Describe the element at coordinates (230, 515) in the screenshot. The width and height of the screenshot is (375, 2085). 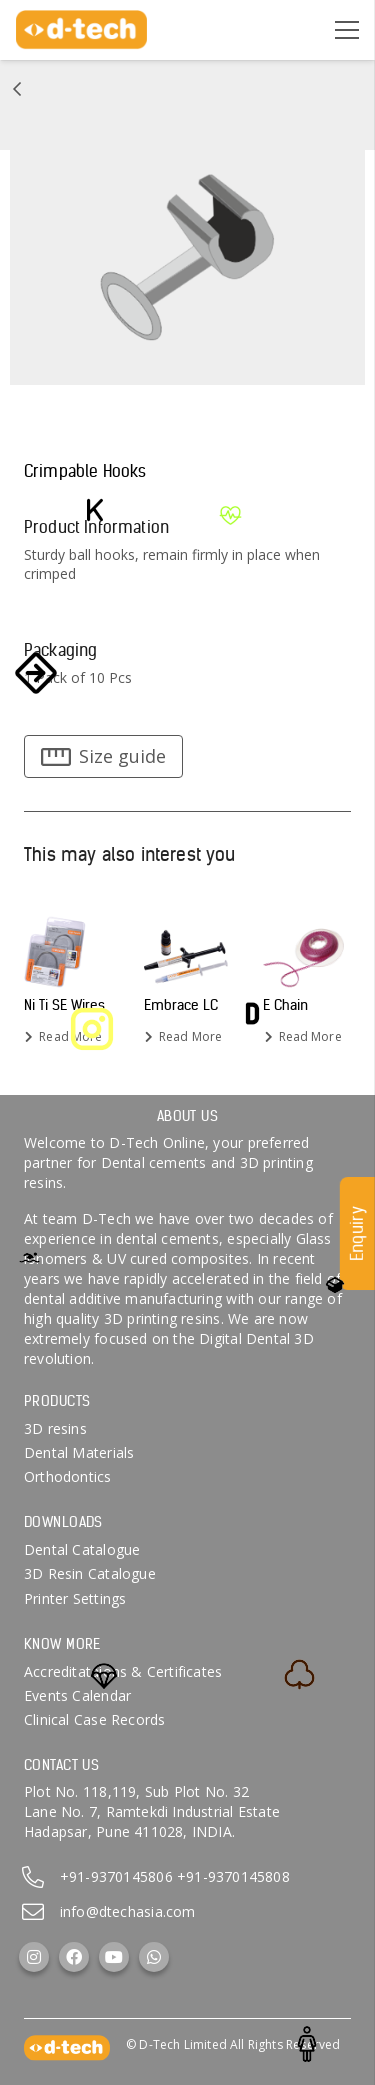
I see `access fitness tracking features` at that location.